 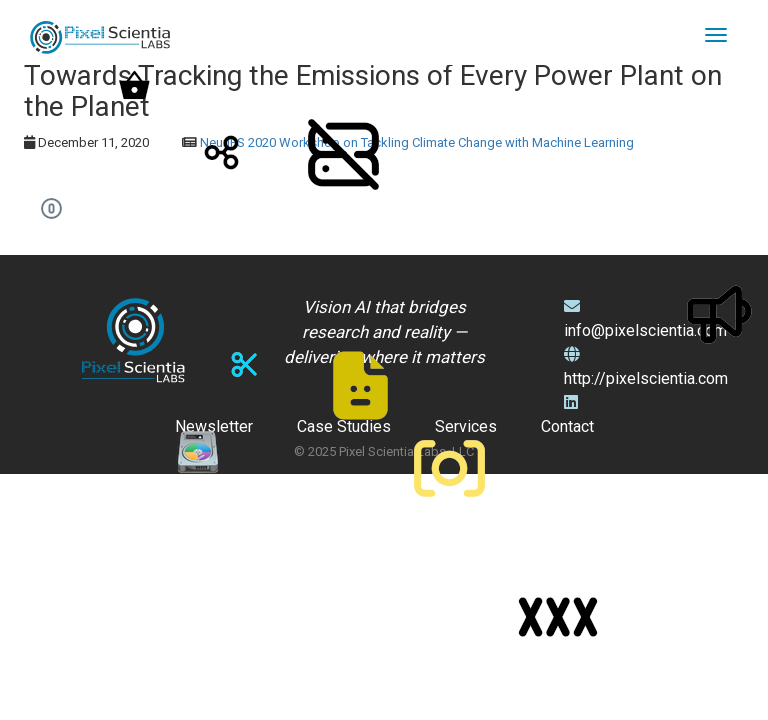 I want to click on indicates an "O" option or selection in a multiple choice interface, so click(x=51, y=208).